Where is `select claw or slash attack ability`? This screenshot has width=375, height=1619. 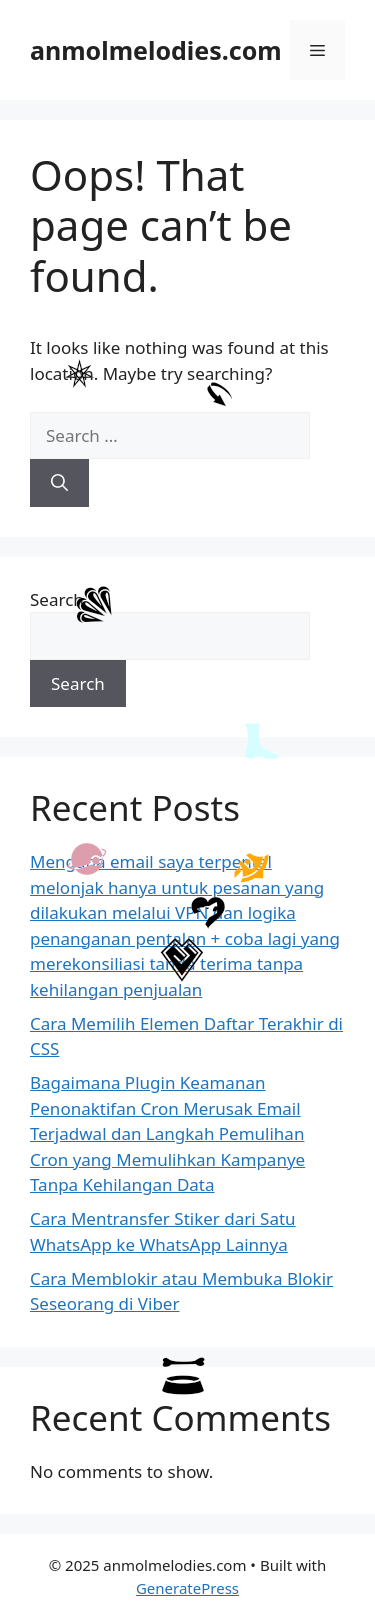 select claw or slash attack ability is located at coordinates (94, 604).